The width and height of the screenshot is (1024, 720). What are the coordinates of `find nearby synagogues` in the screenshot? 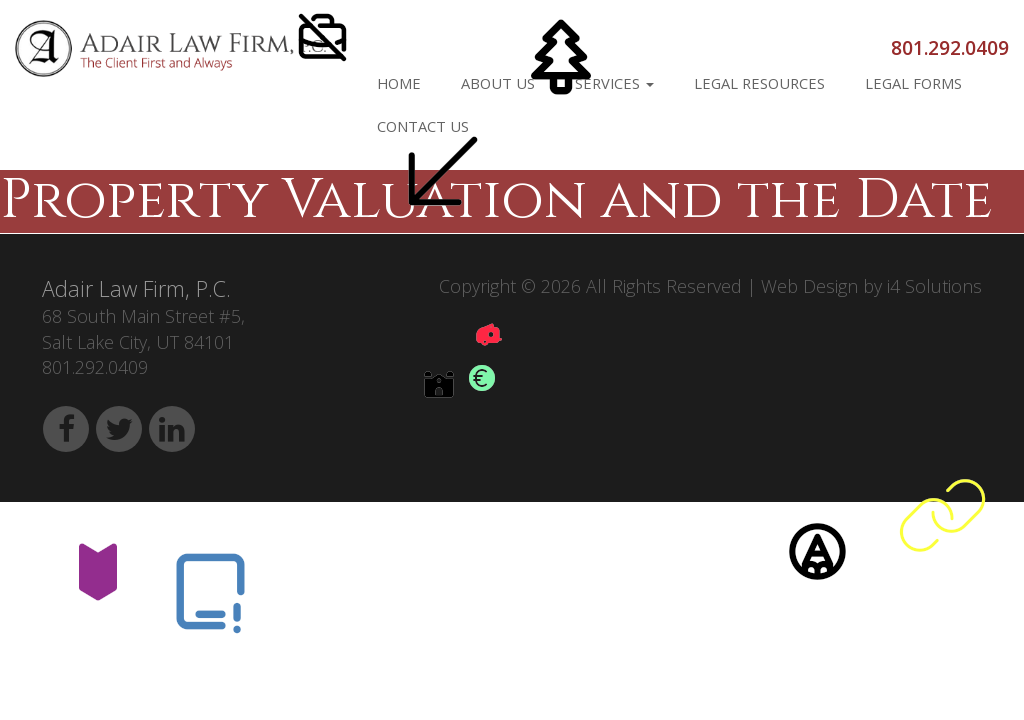 It's located at (439, 384).